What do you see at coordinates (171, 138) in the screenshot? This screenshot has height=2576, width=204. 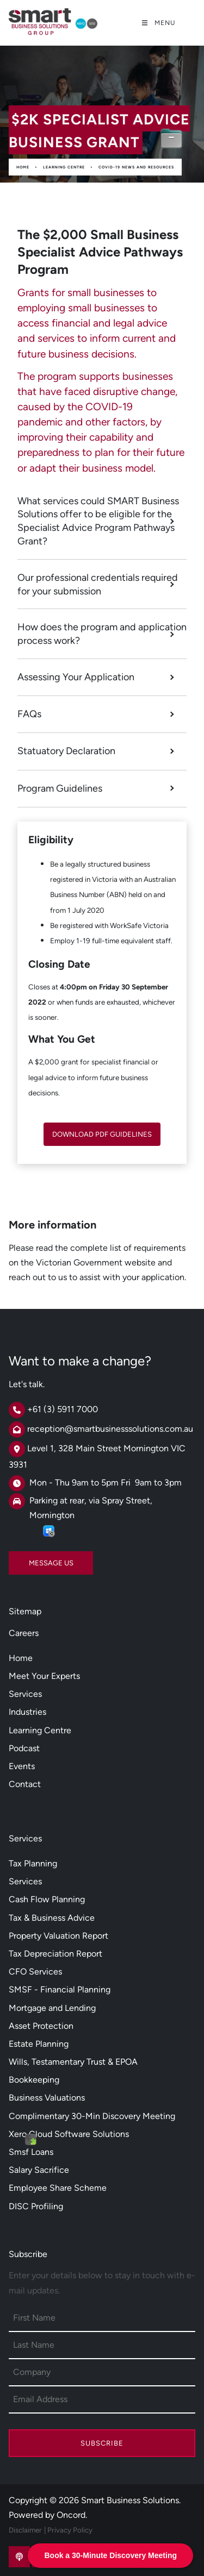 I see `open the file manager` at bounding box center [171, 138].